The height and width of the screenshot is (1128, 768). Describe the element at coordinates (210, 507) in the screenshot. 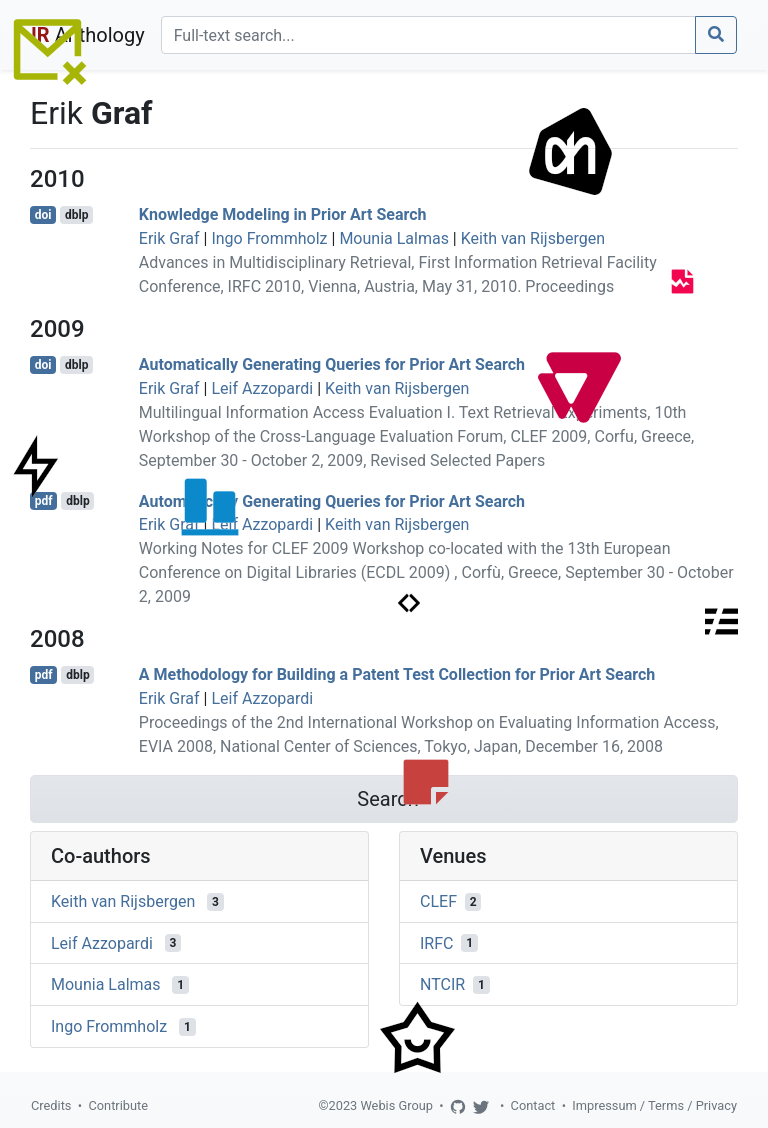

I see `align items to the bottom edge` at that location.